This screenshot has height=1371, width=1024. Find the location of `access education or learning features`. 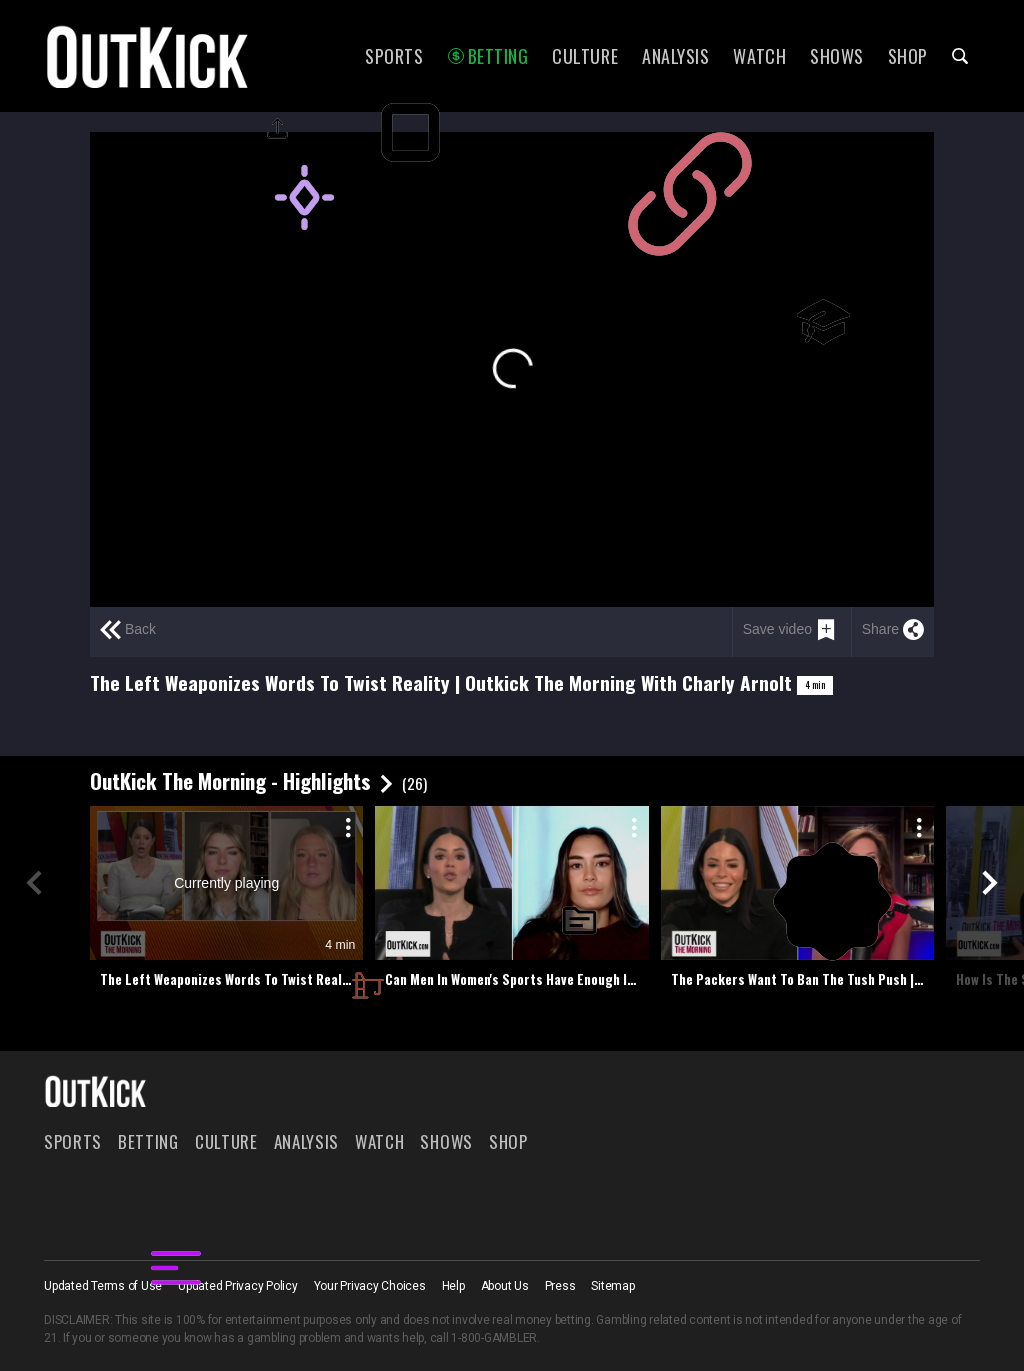

access education or learning features is located at coordinates (823, 321).